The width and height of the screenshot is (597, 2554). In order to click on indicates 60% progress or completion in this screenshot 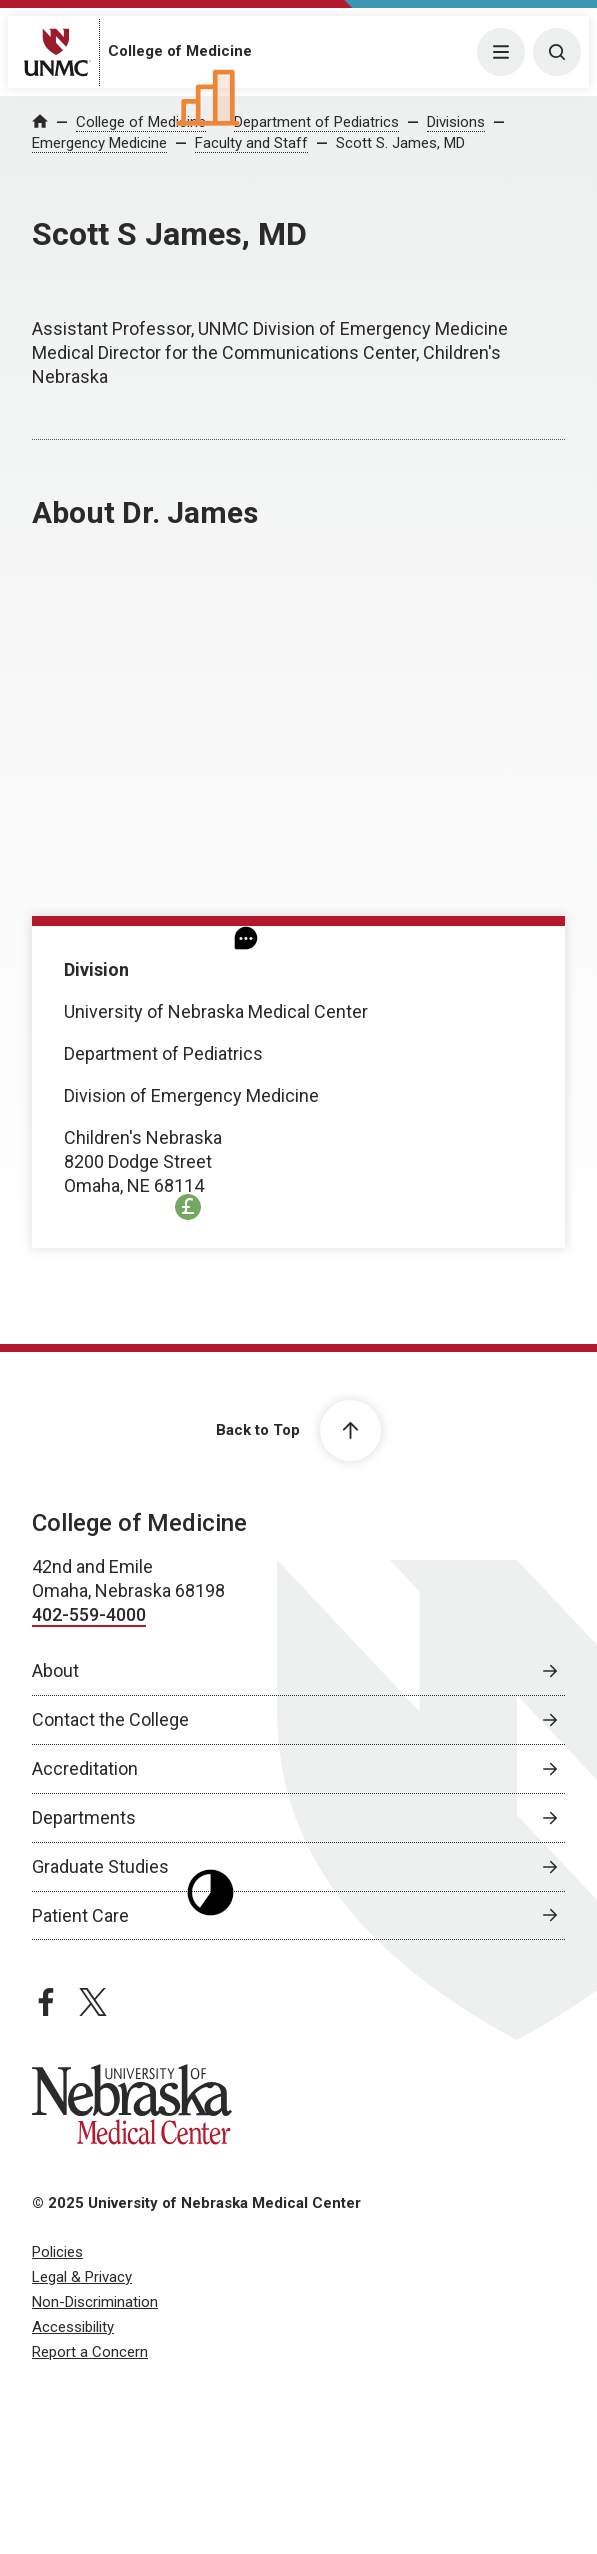, I will do `click(210, 1892)`.